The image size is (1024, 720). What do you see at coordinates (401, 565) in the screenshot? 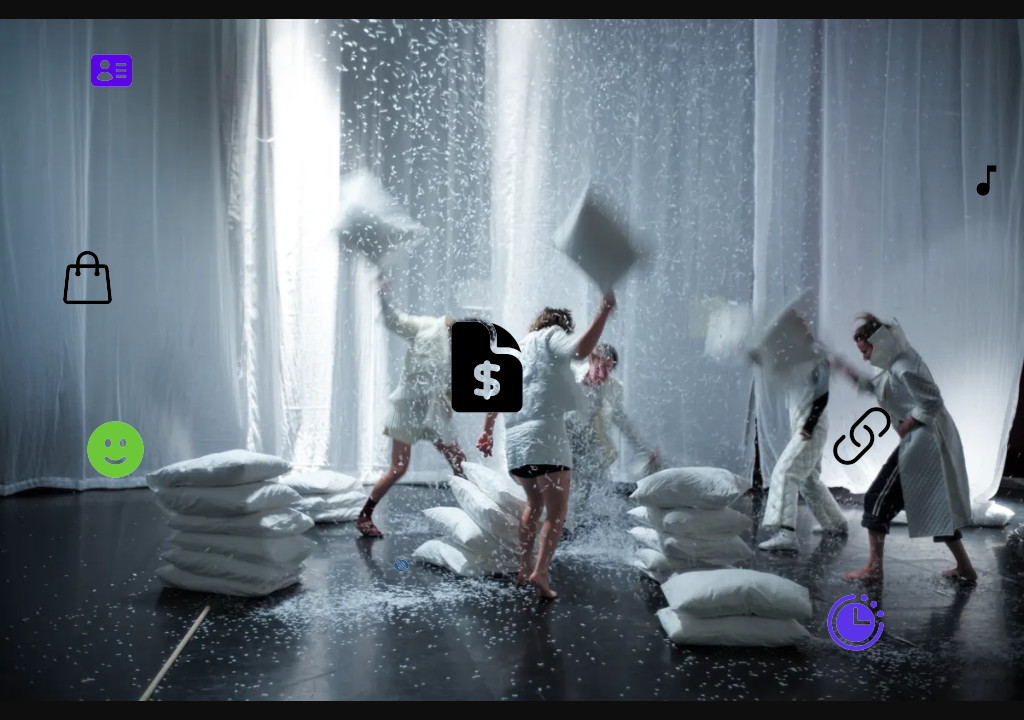
I see `hide password or sensitive content` at bounding box center [401, 565].